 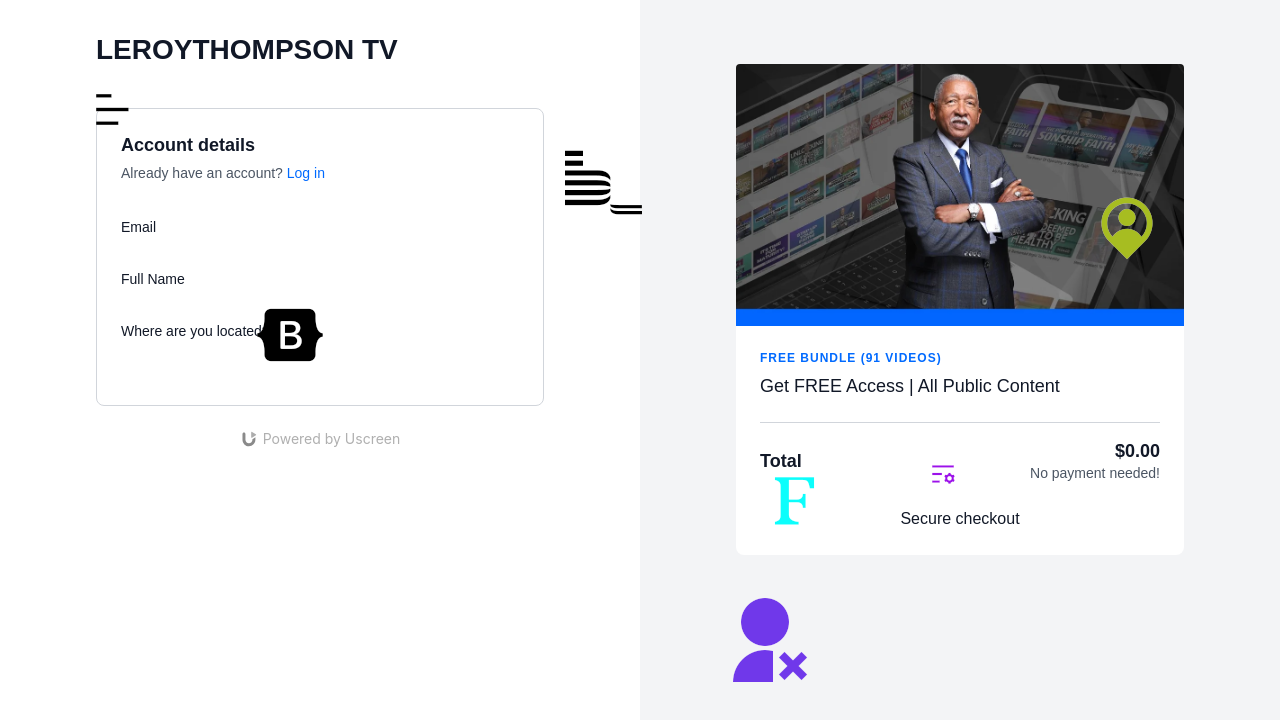 I want to click on unfollow a user, so click(x=765, y=642).